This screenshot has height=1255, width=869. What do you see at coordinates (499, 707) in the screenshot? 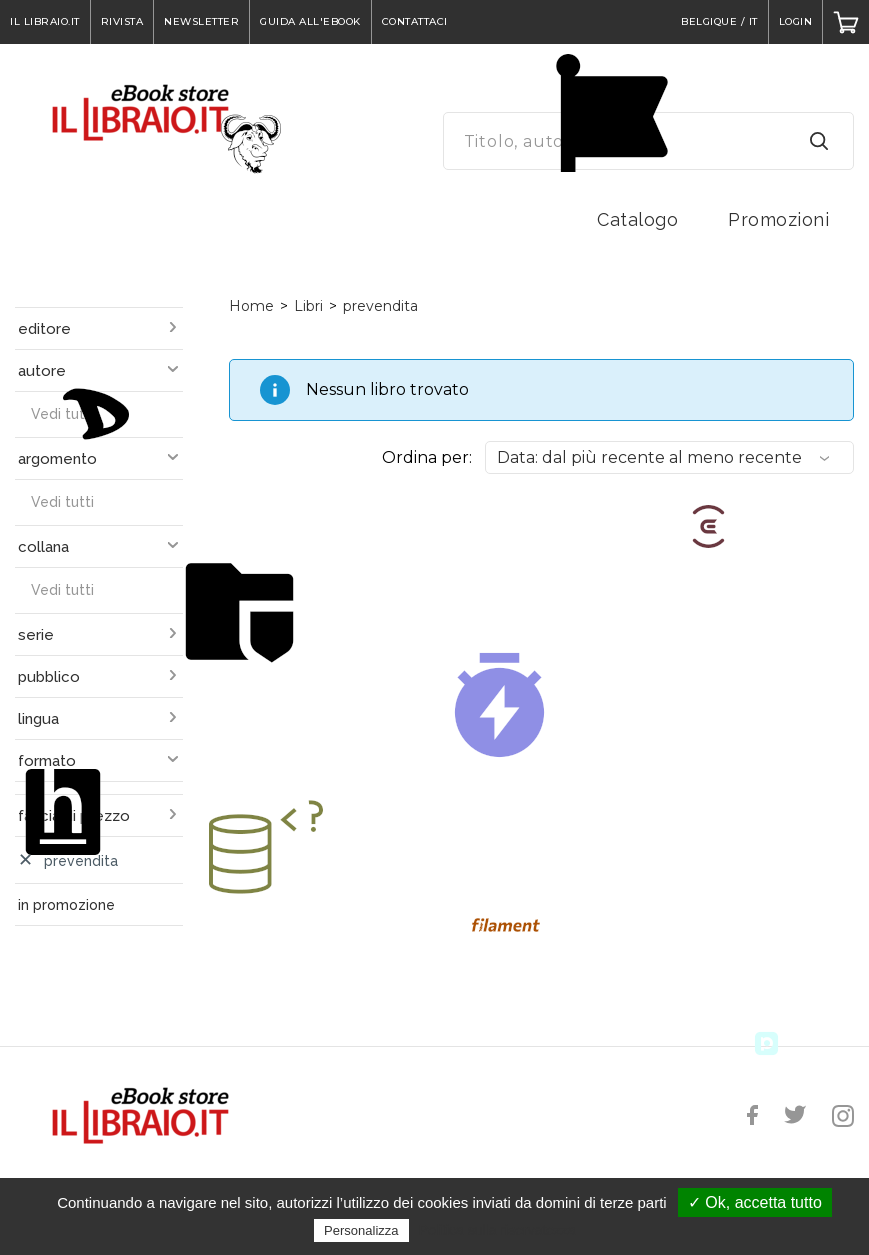
I see `start a quick timer or speed countdown` at bounding box center [499, 707].